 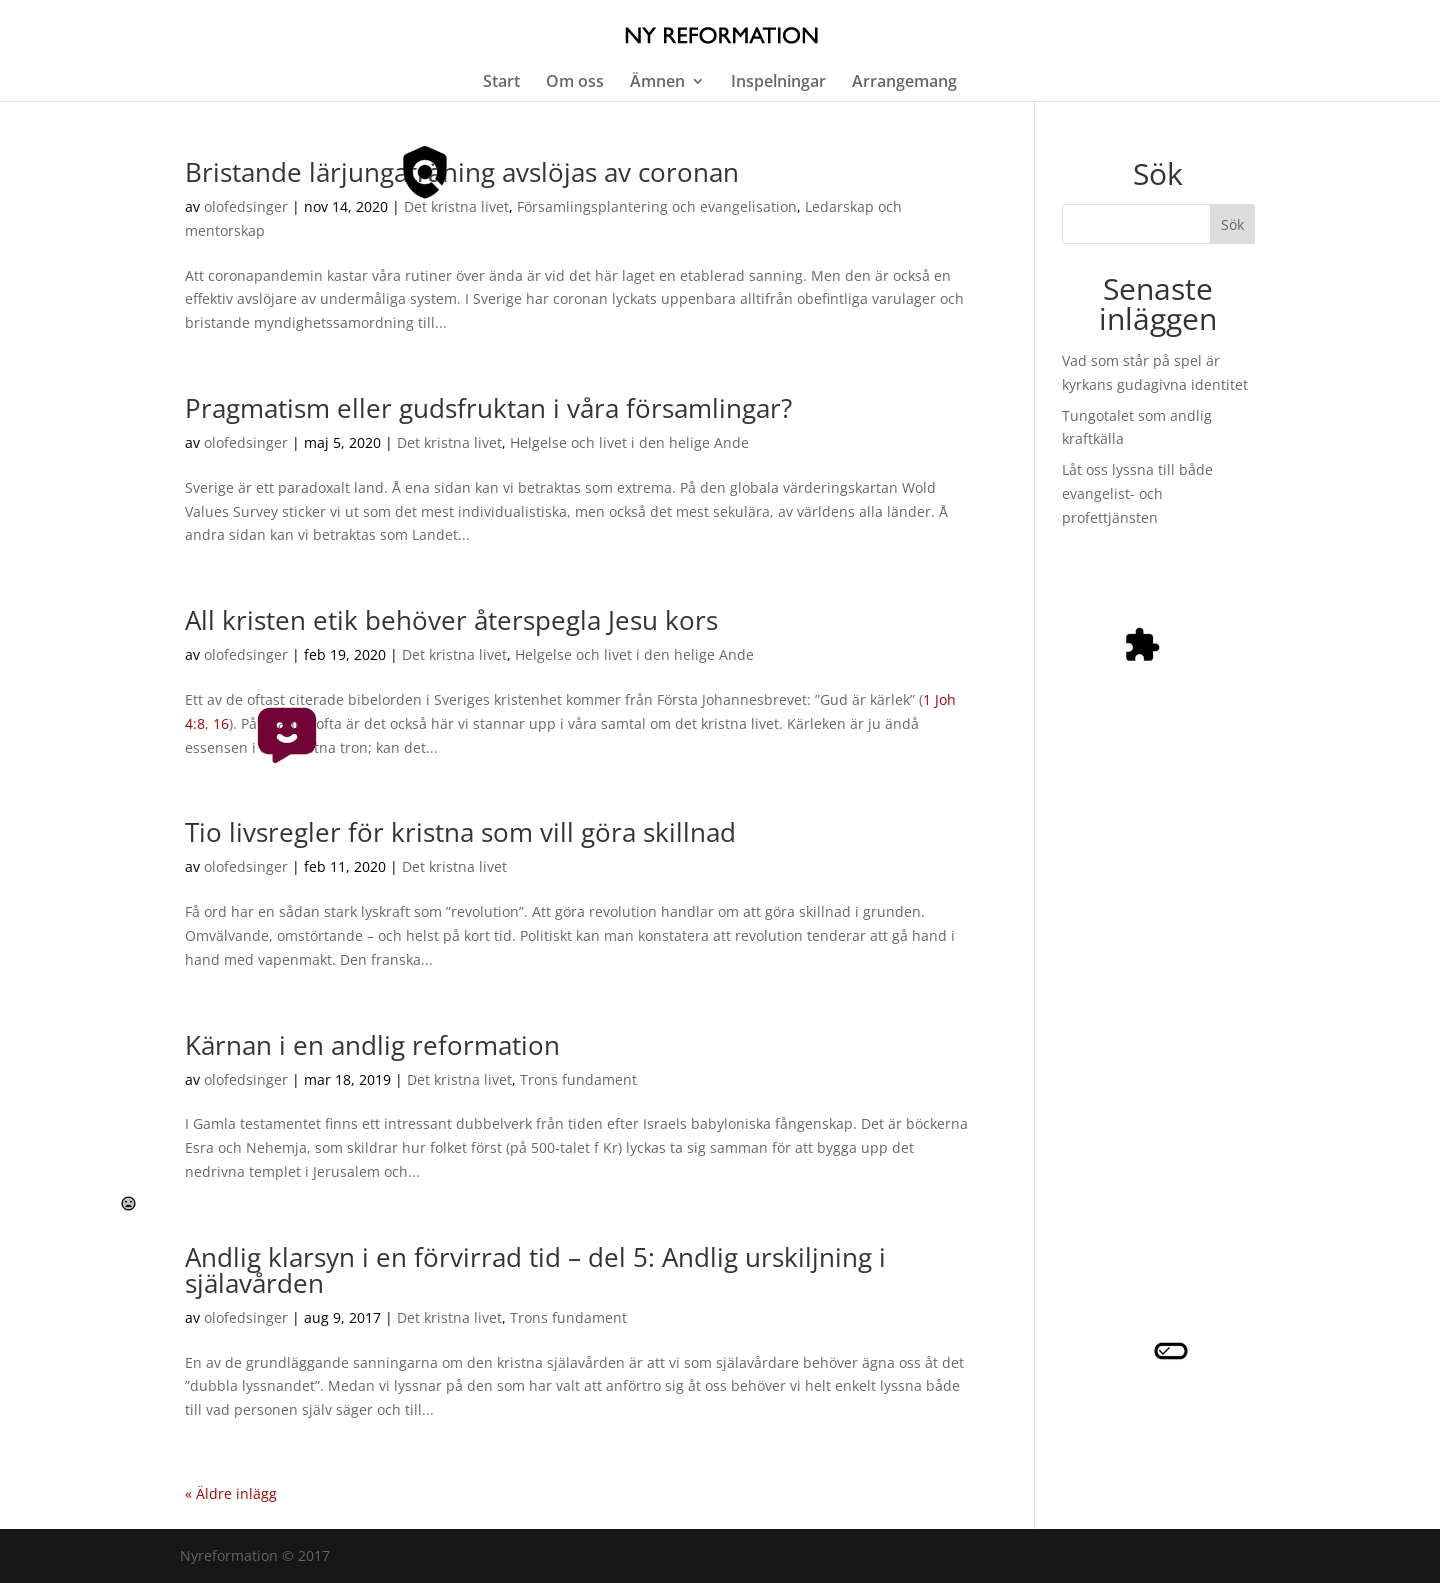 I want to click on indicate a negative reaction or dislike, so click(x=128, y=1203).